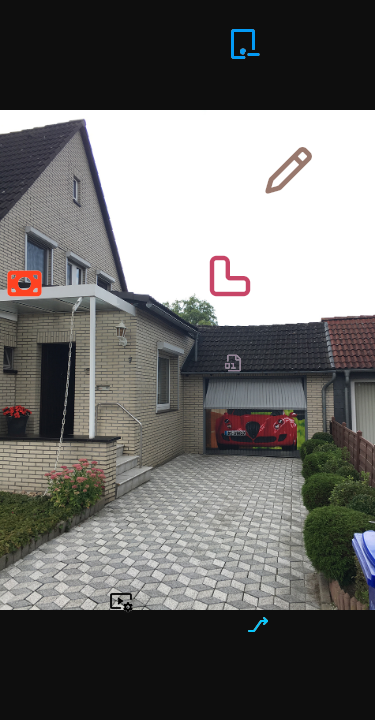 The width and height of the screenshot is (375, 720). What do you see at coordinates (121, 601) in the screenshot?
I see `access video playback settings` at bounding box center [121, 601].